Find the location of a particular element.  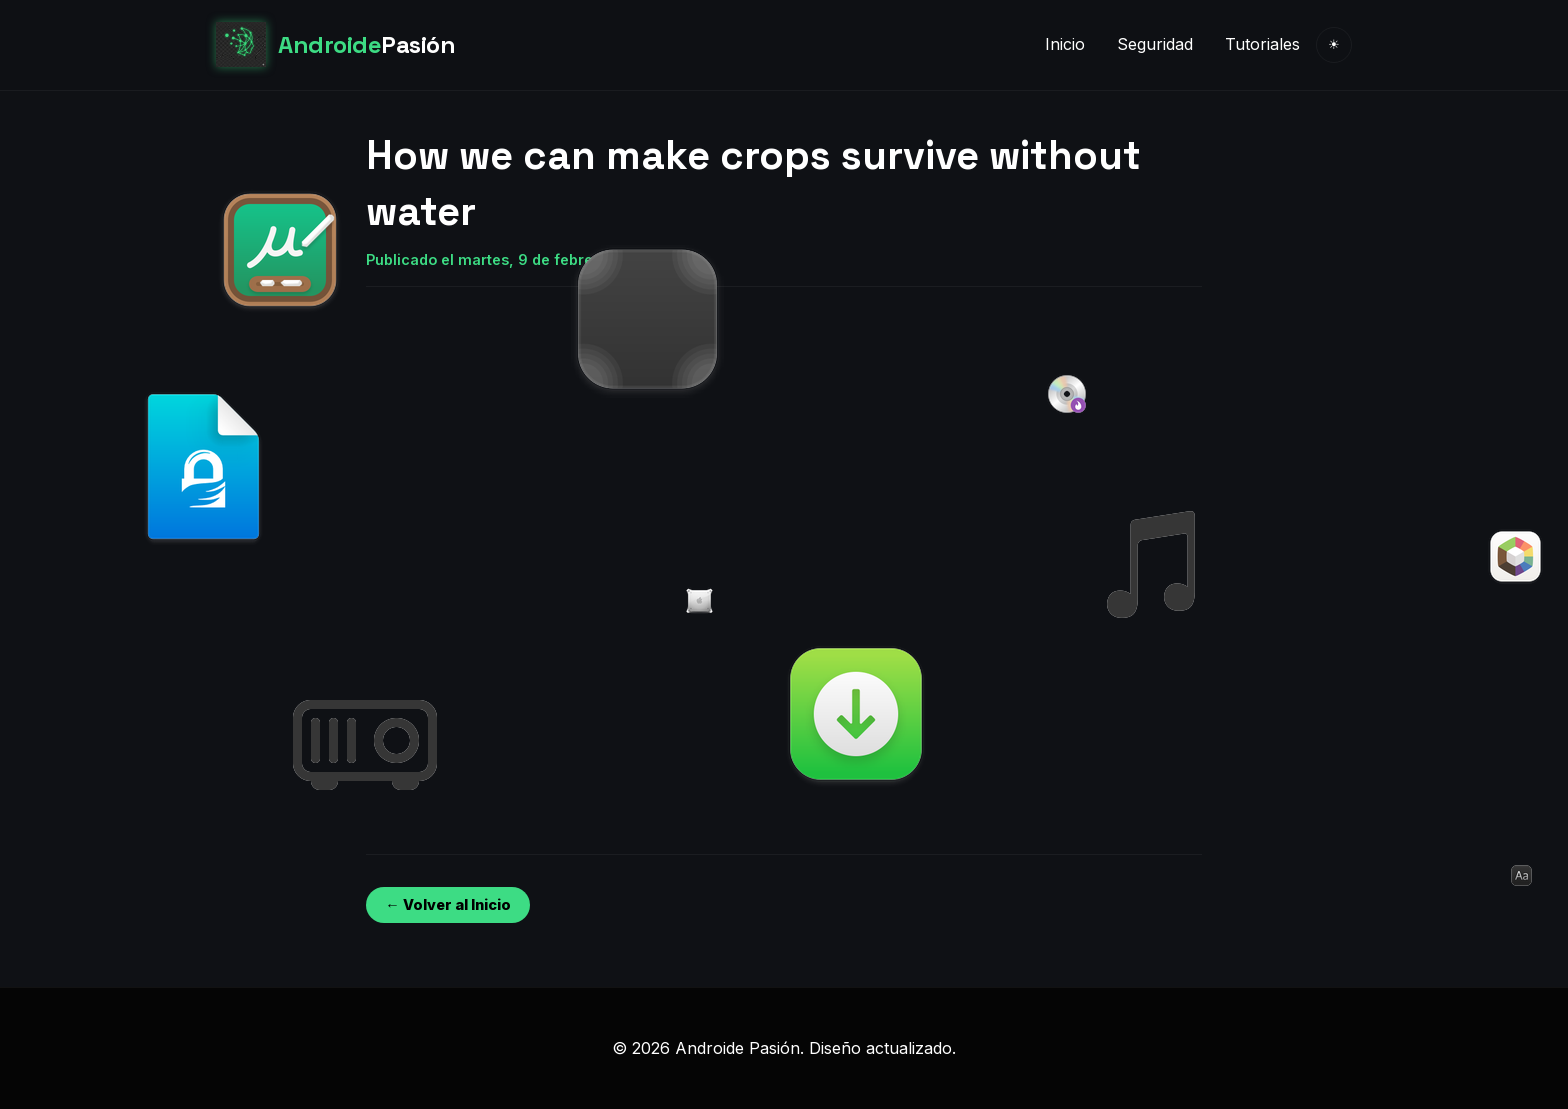

a PGP-encrypted file is located at coordinates (203, 466).